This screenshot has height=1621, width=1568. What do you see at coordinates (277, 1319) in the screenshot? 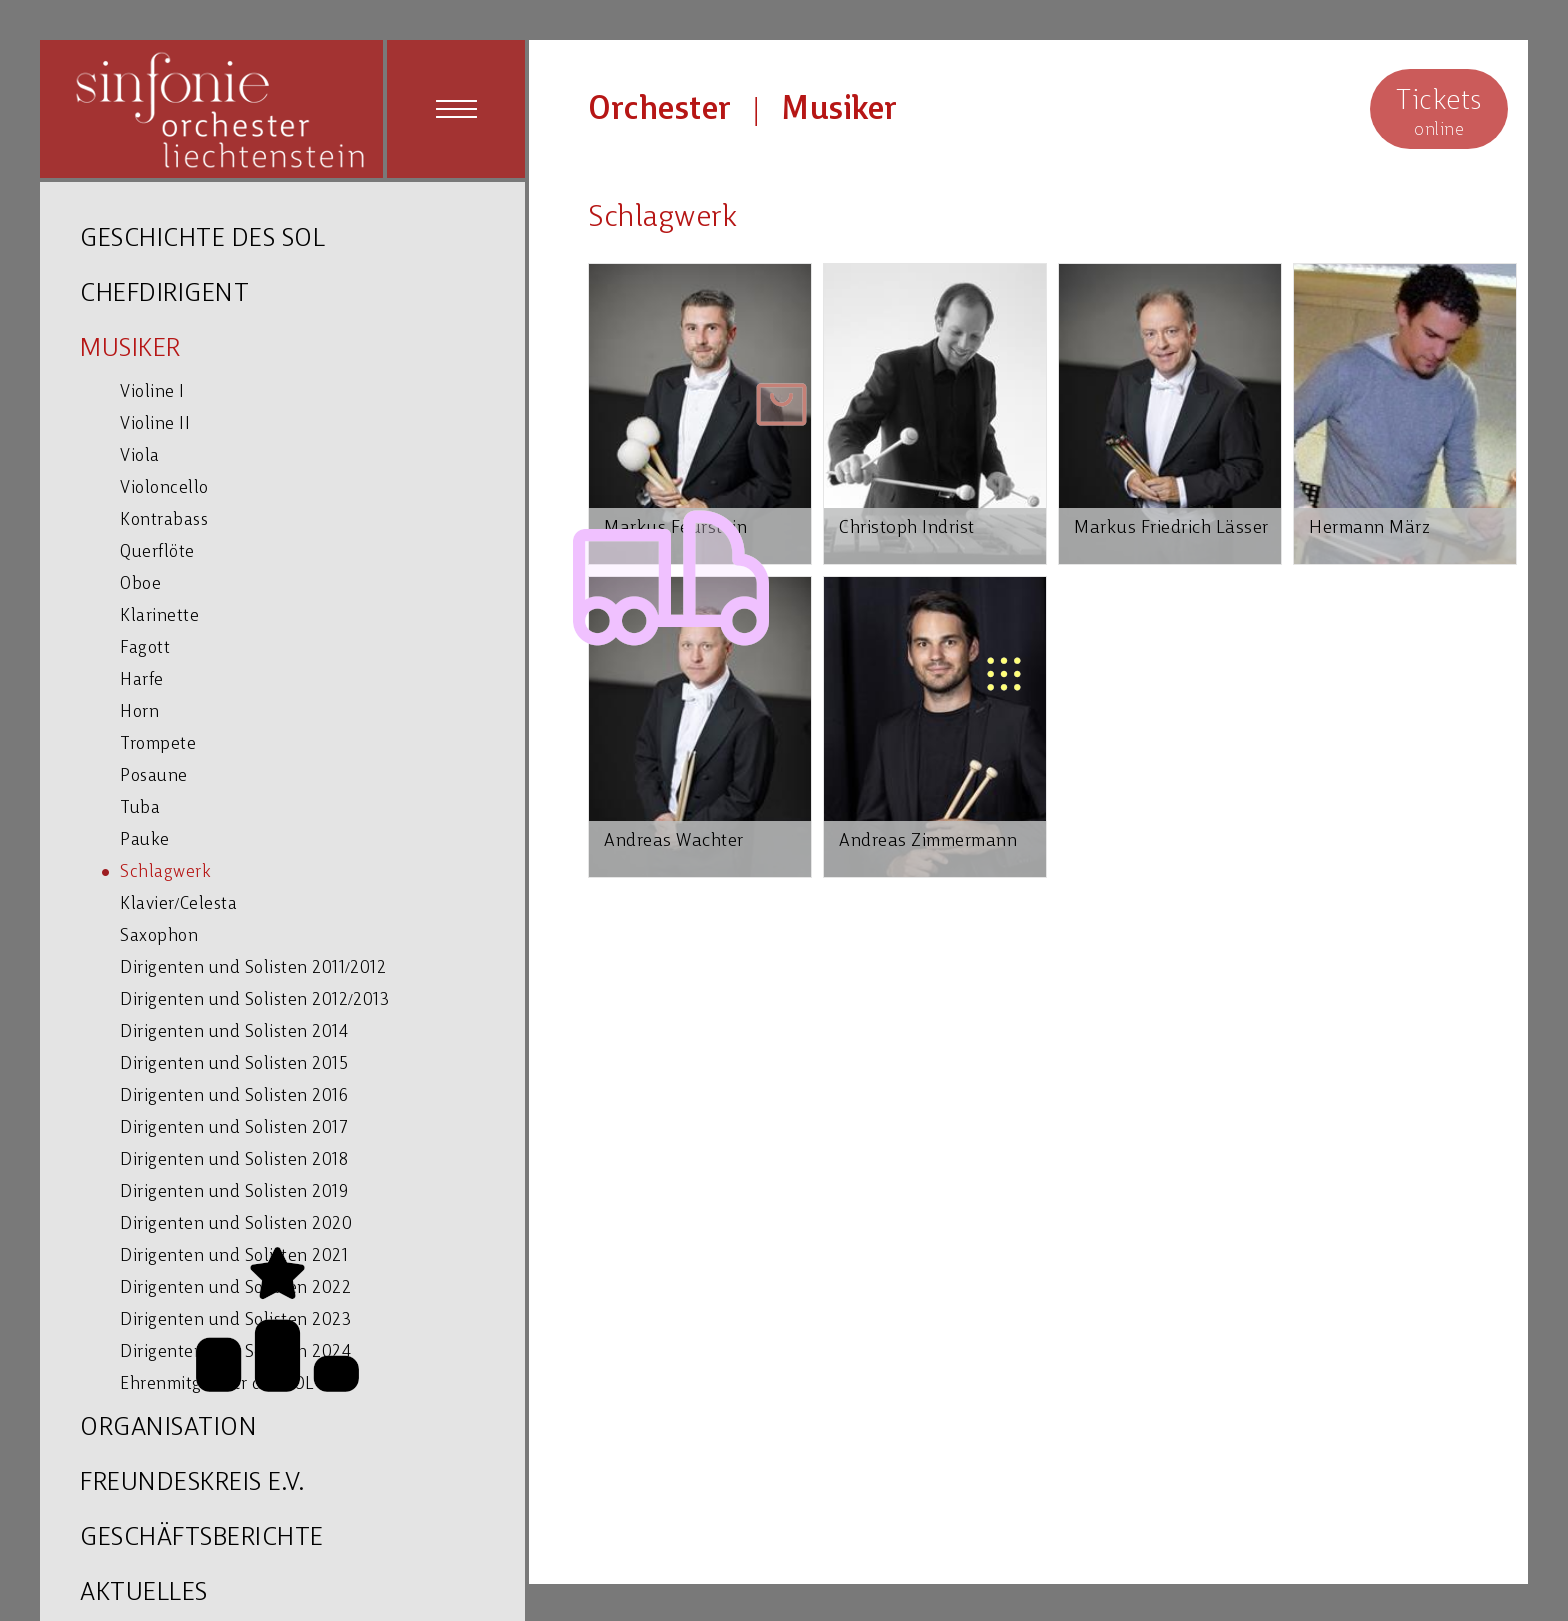
I see `view leaderboard rankings` at bounding box center [277, 1319].